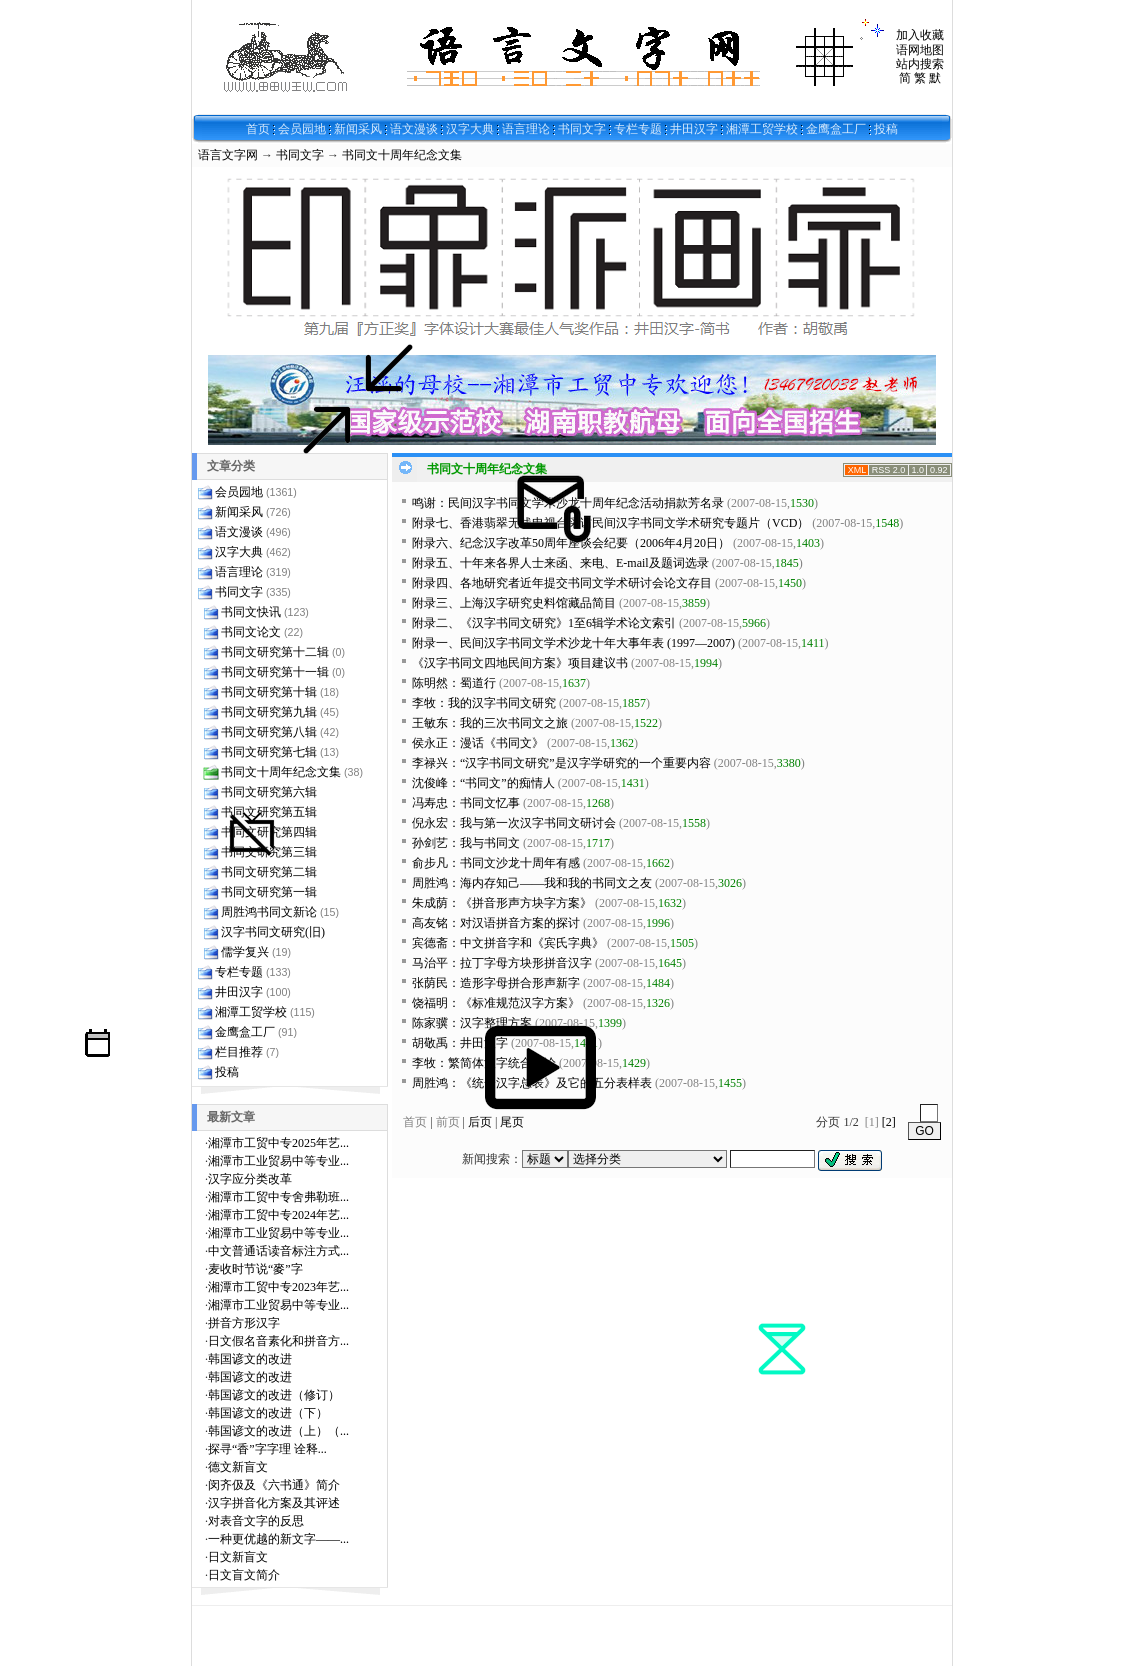 The width and height of the screenshot is (1144, 1666). Describe the element at coordinates (358, 399) in the screenshot. I see `collapse or minimize content` at that location.